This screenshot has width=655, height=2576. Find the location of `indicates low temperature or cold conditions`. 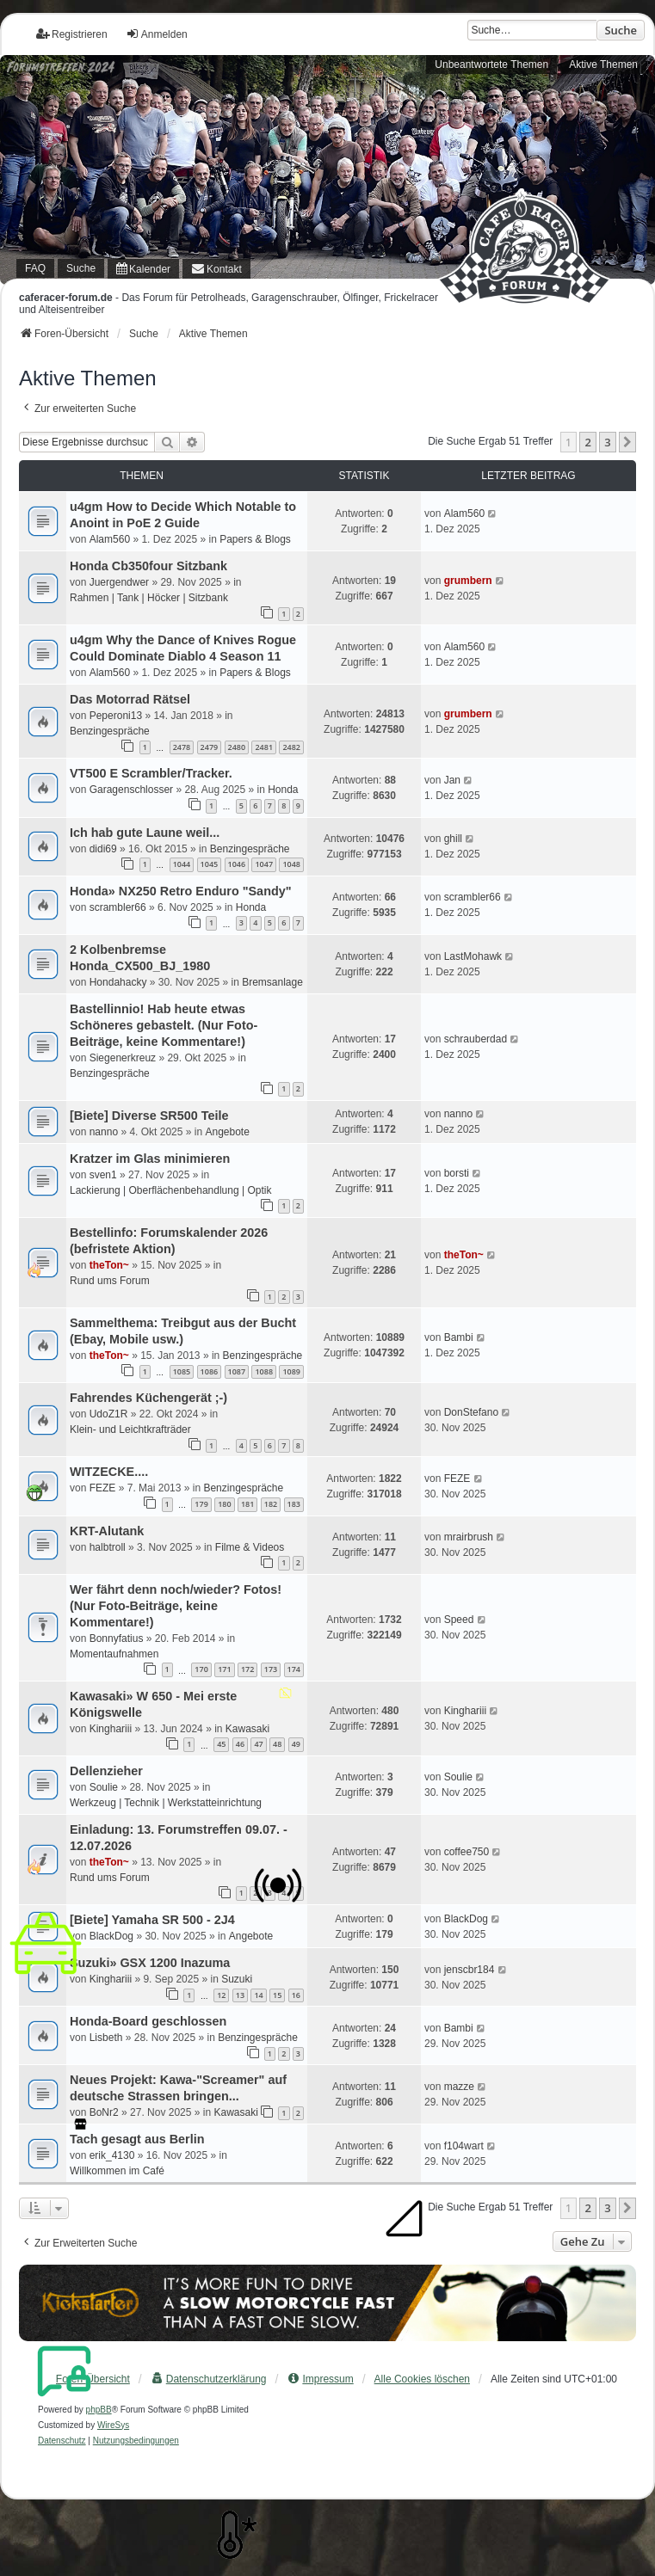

indicates low temperature or cold conditions is located at coordinates (232, 2535).